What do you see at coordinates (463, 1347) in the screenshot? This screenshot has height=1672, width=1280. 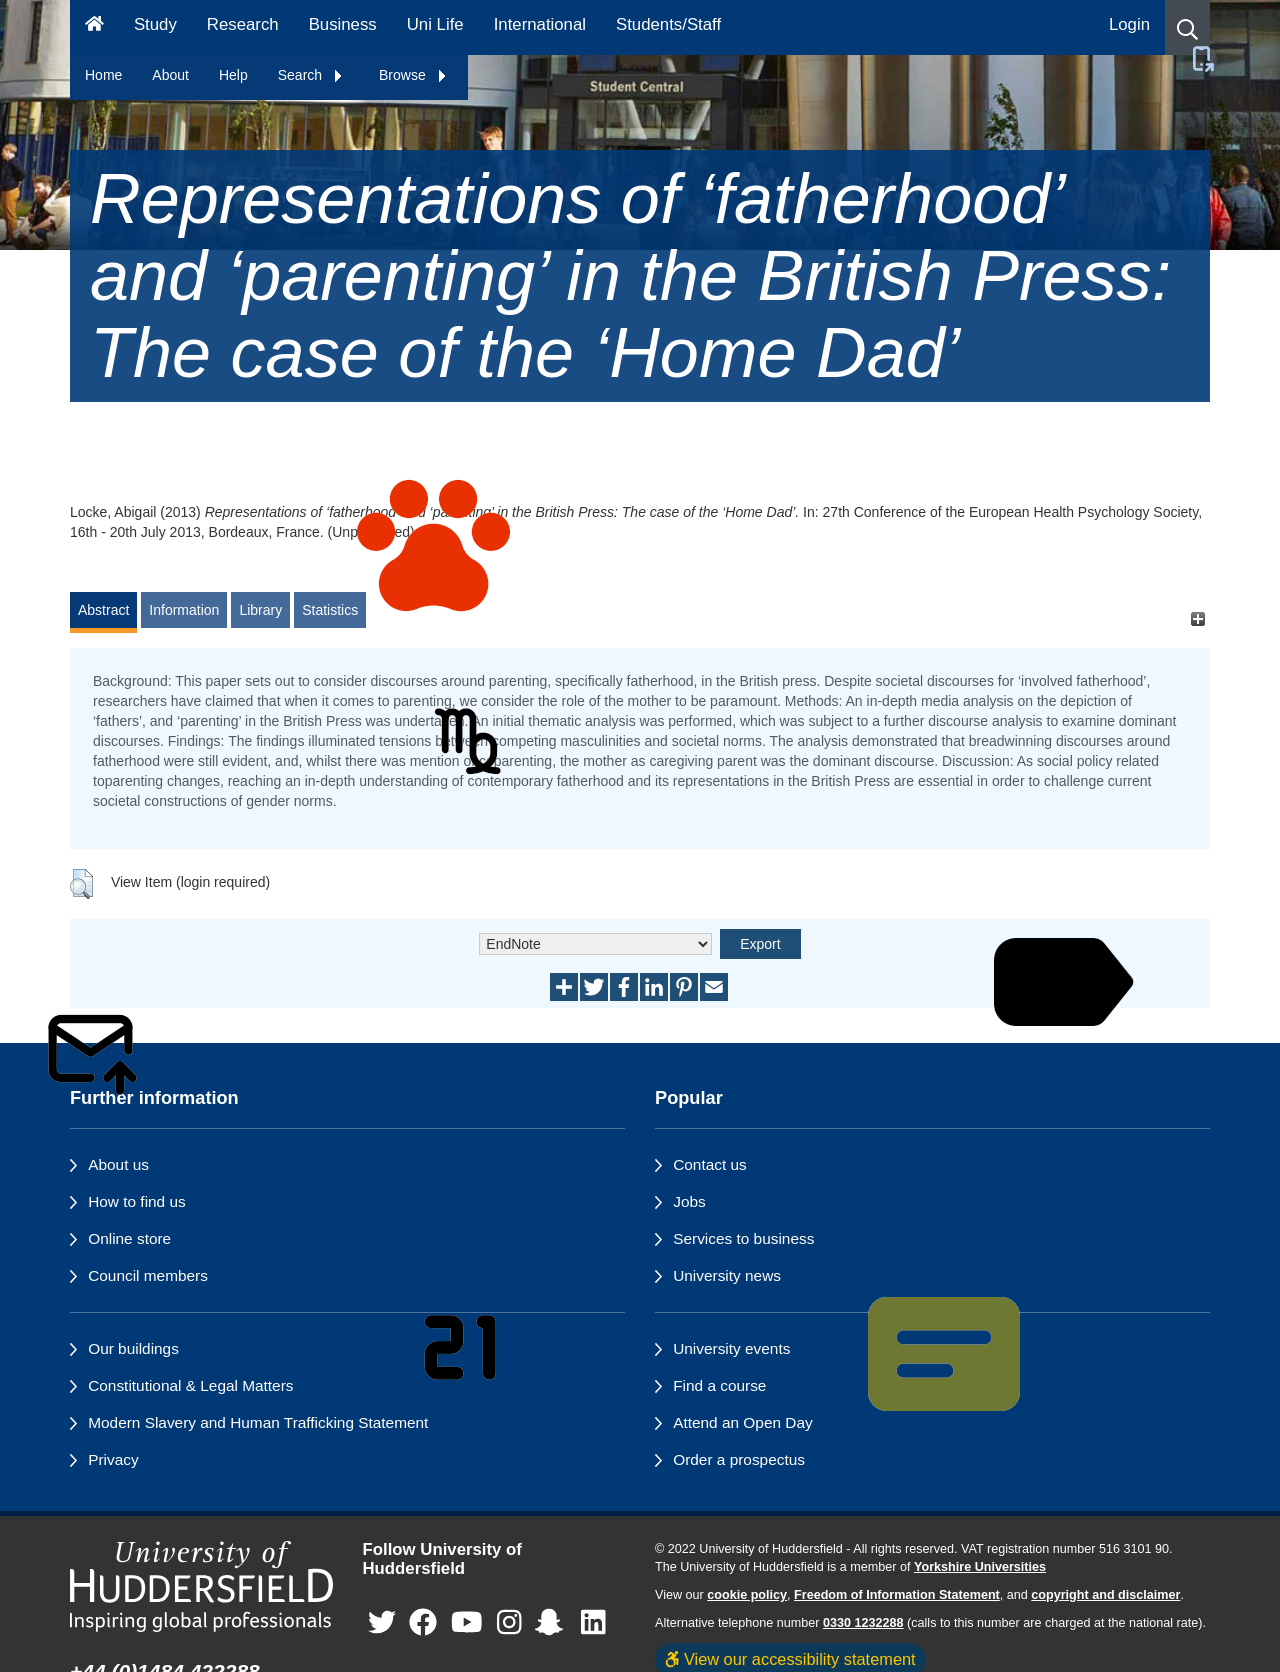 I see `indicates 21 notifications or unread items` at bounding box center [463, 1347].